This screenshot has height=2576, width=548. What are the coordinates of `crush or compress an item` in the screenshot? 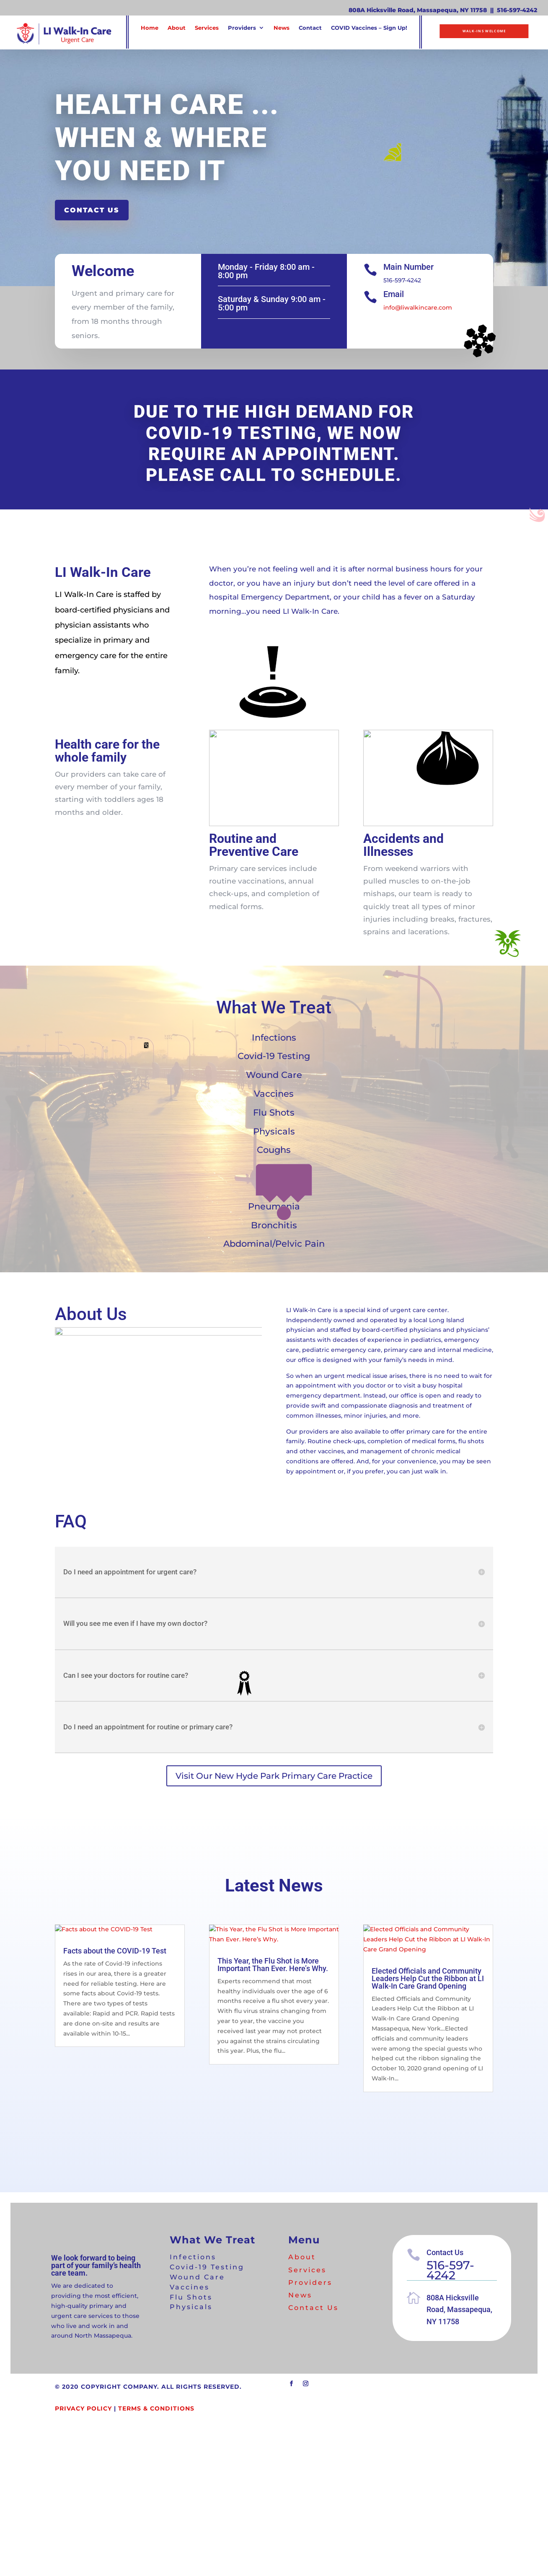 It's located at (284, 1192).